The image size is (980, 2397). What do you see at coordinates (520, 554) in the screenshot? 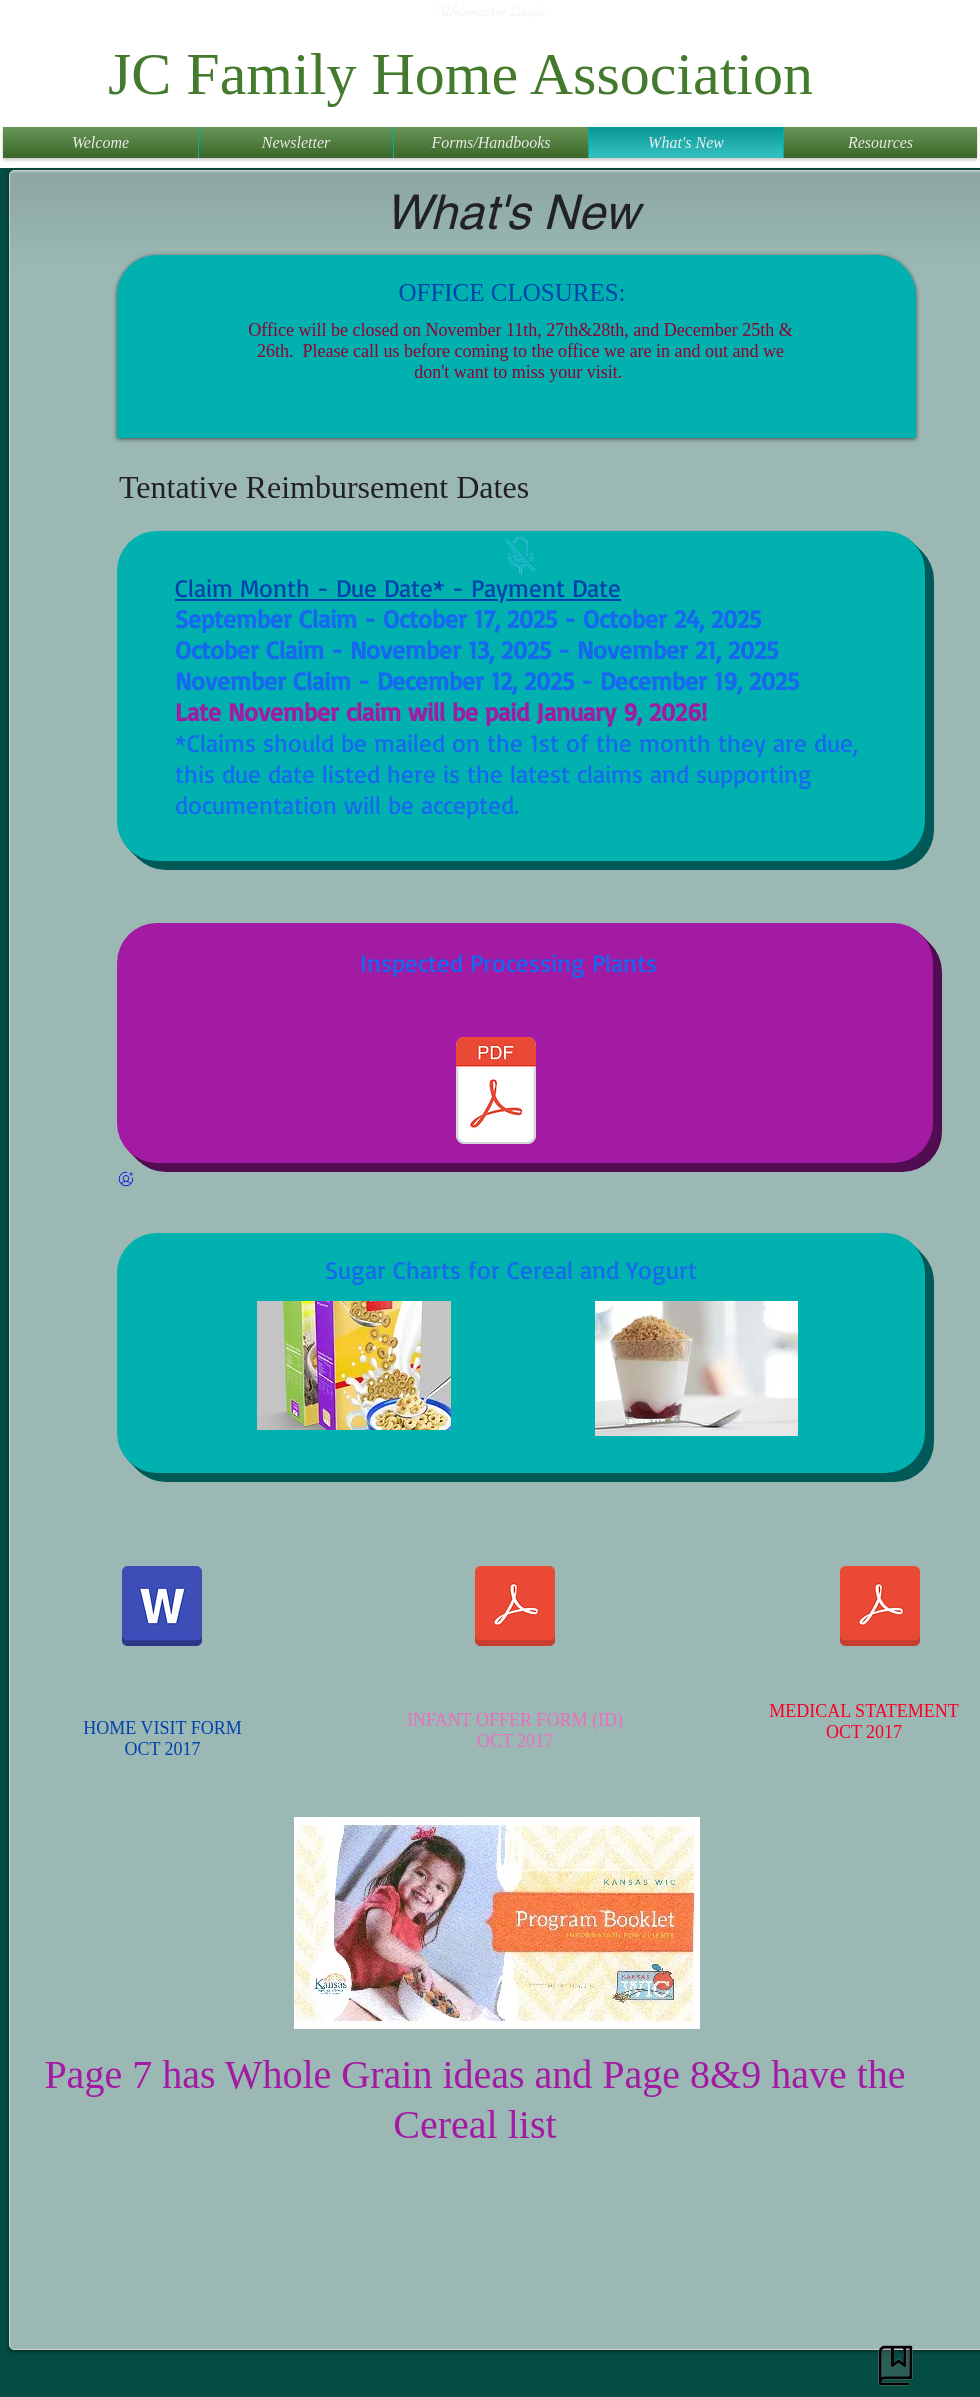
I see `mute your microphone` at bounding box center [520, 554].